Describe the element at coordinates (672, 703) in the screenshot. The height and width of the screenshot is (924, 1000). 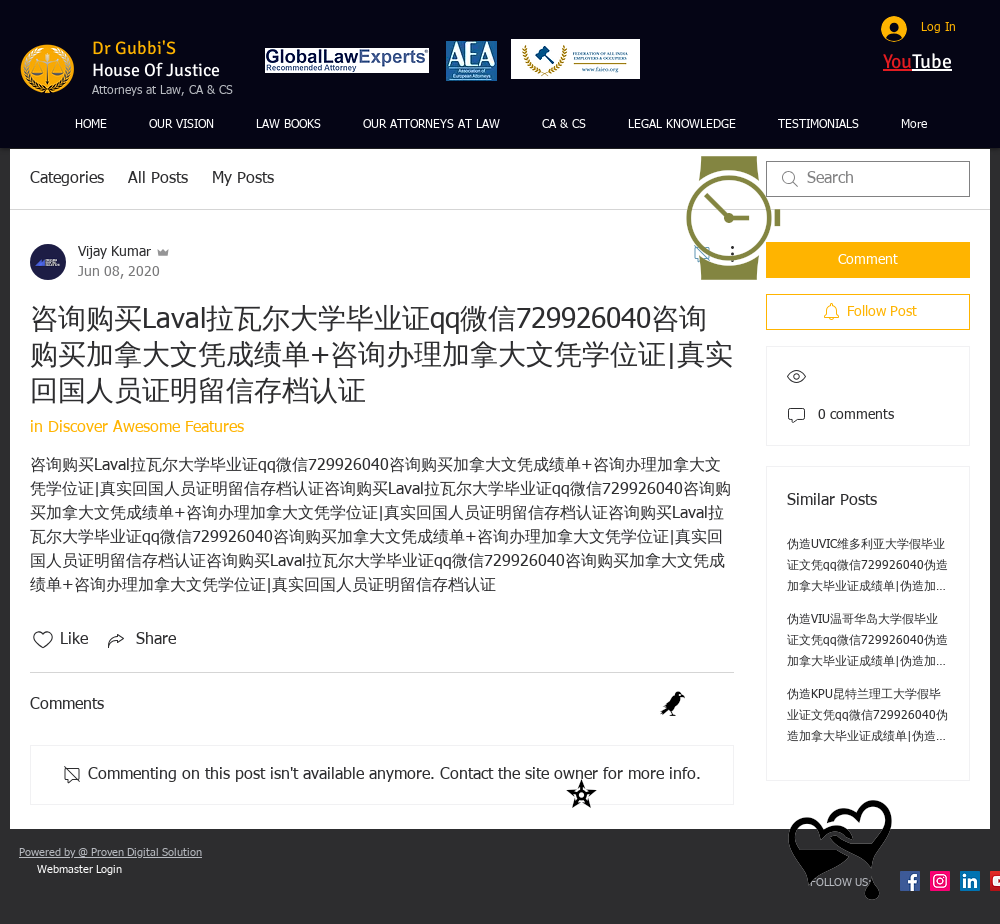
I see `vulture icon for wildlife or nature category` at that location.